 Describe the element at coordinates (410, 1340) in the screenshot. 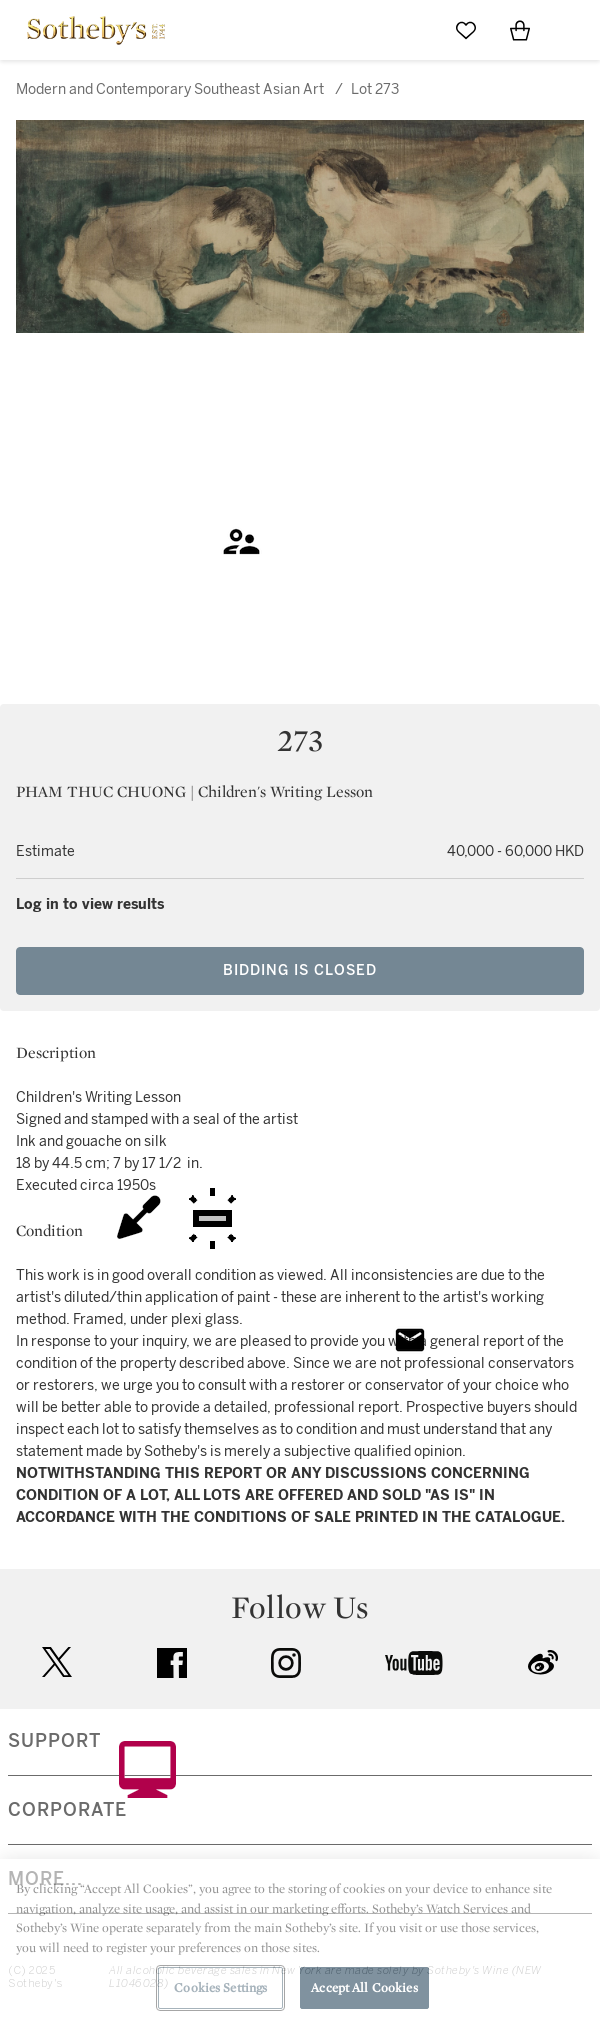

I see `open your email inbox` at that location.